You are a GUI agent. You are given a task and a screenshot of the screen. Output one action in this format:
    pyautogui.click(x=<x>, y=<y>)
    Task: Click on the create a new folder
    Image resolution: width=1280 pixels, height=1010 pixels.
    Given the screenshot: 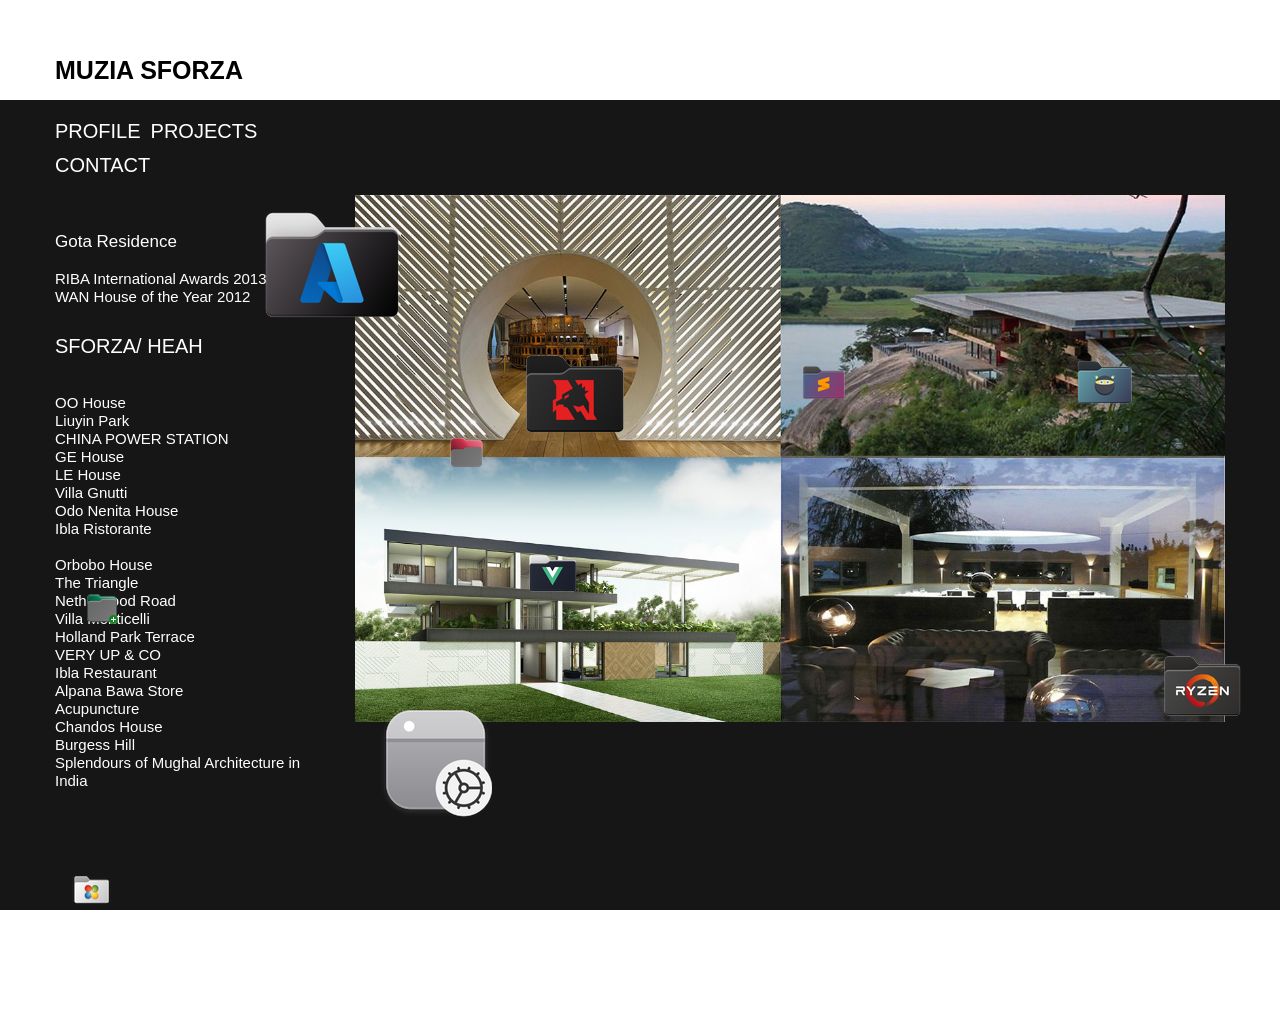 What is the action you would take?
    pyautogui.click(x=102, y=608)
    